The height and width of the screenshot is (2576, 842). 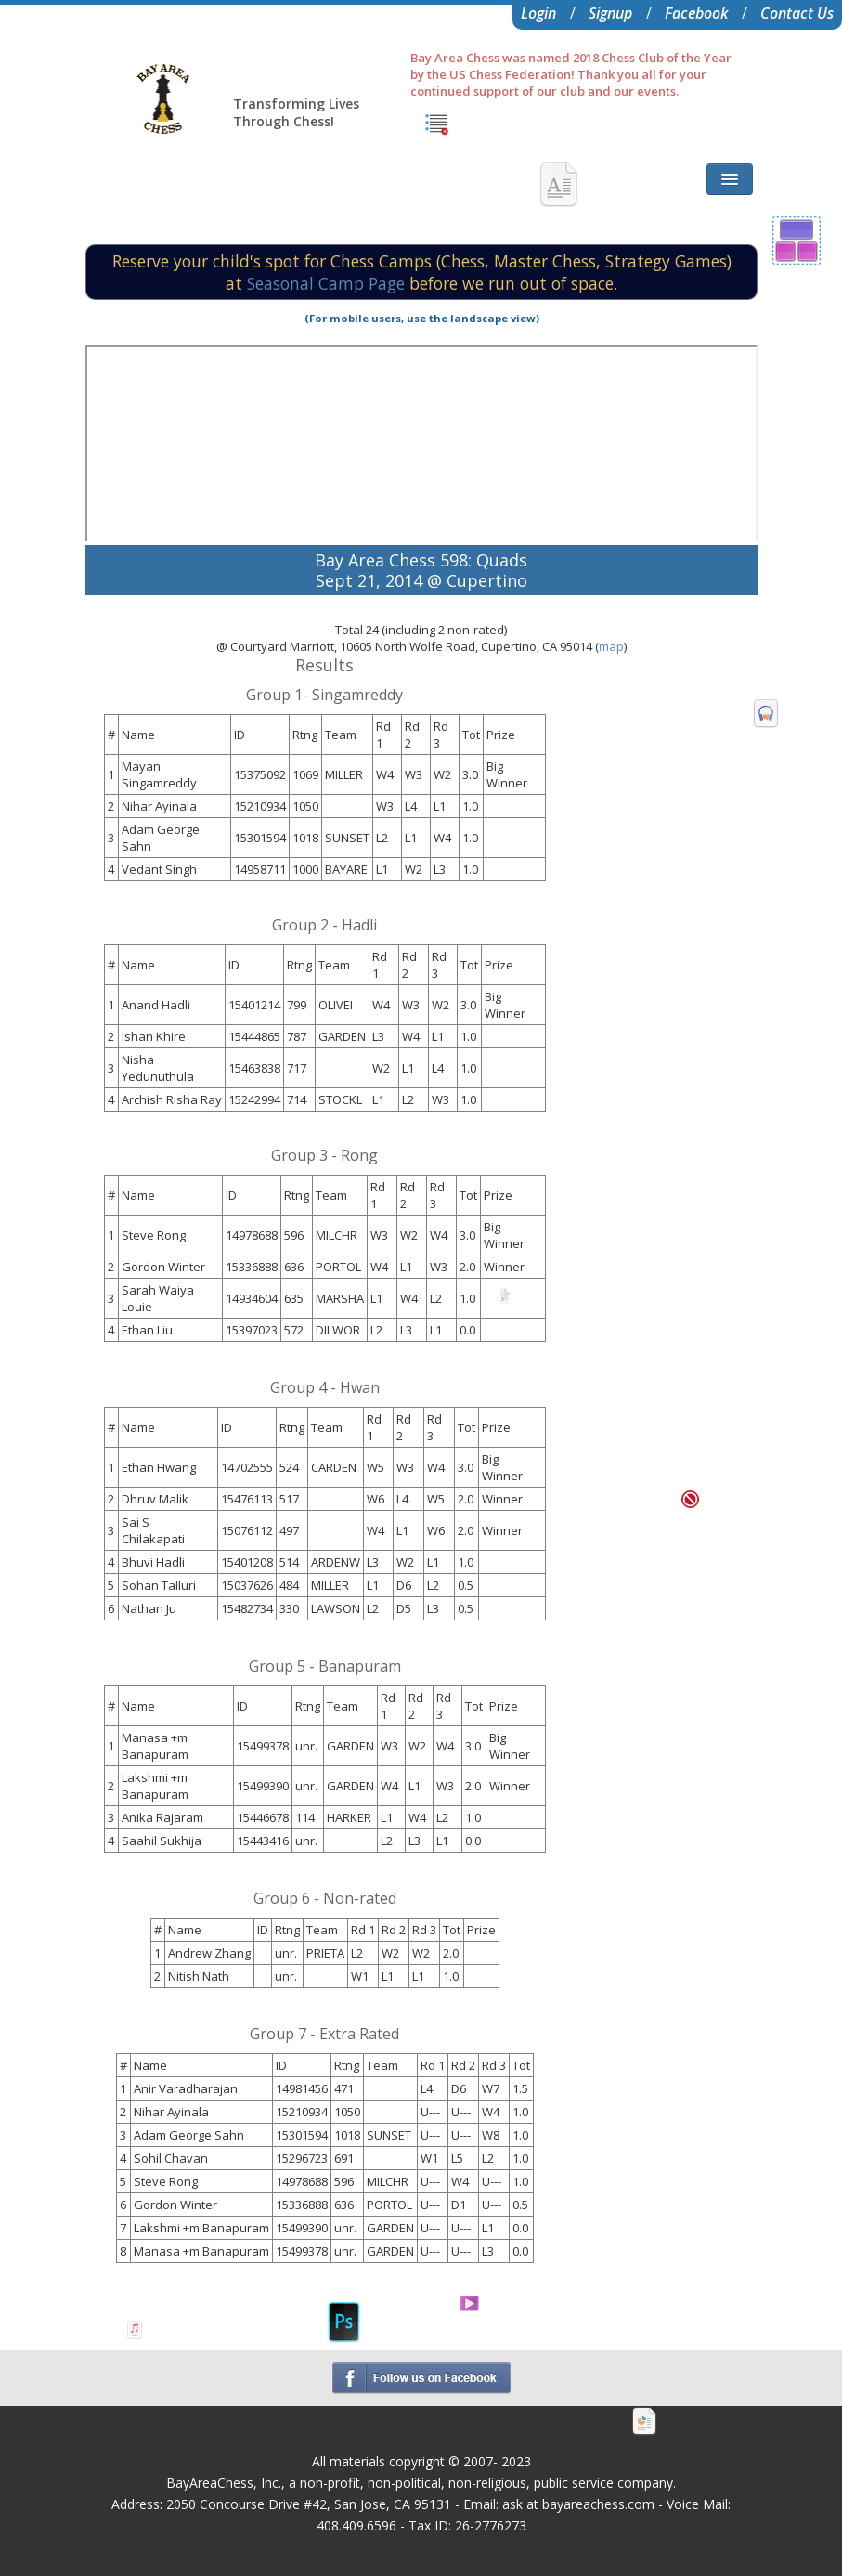 I want to click on open a presentation file, so click(x=644, y=2421).